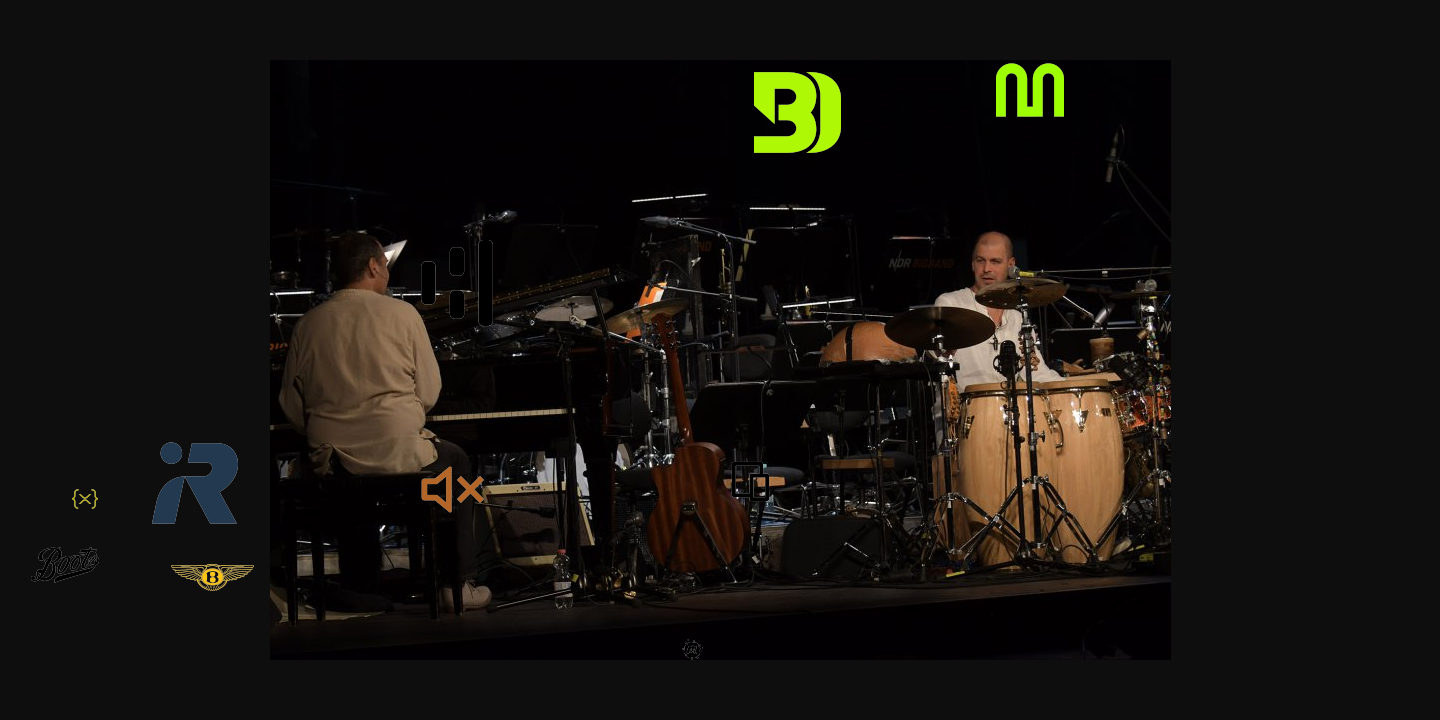 This screenshot has height=720, width=1440. What do you see at coordinates (1030, 90) in the screenshot?
I see `open mural collaborative workspace app` at bounding box center [1030, 90].